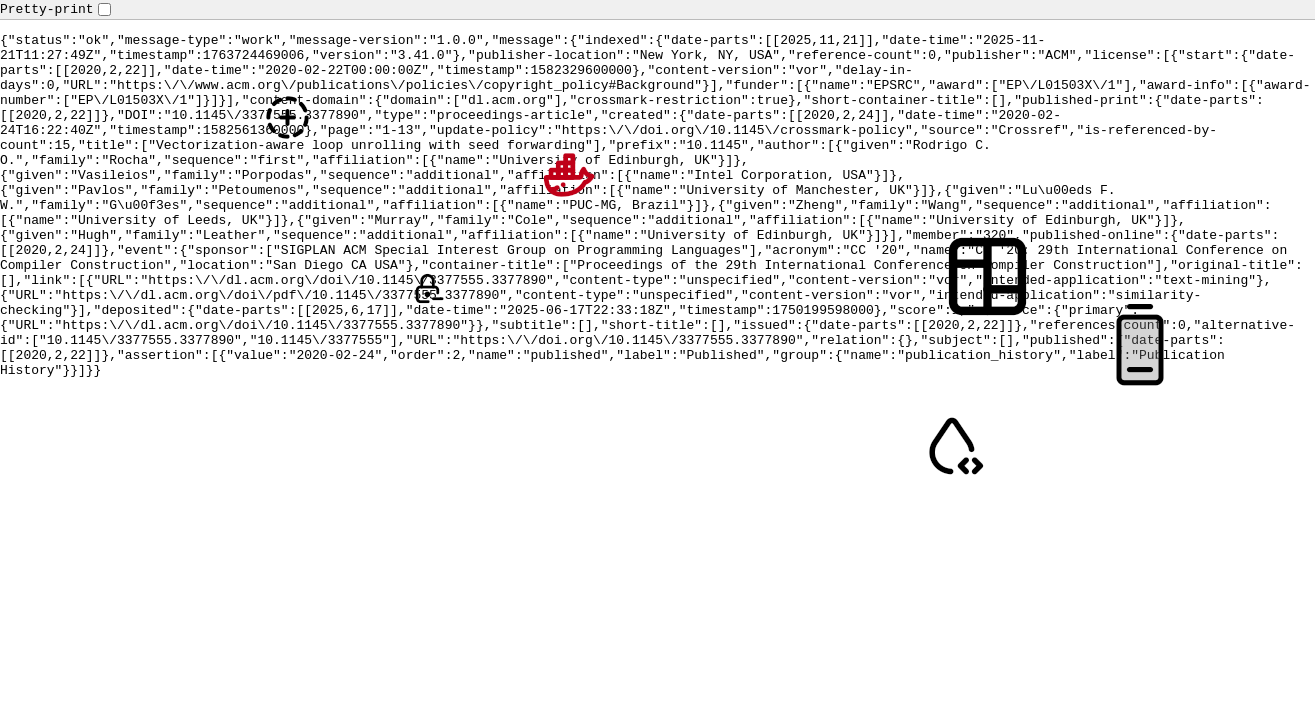 The width and height of the screenshot is (1315, 720). I want to click on view dashboard or board layout, so click(987, 276).